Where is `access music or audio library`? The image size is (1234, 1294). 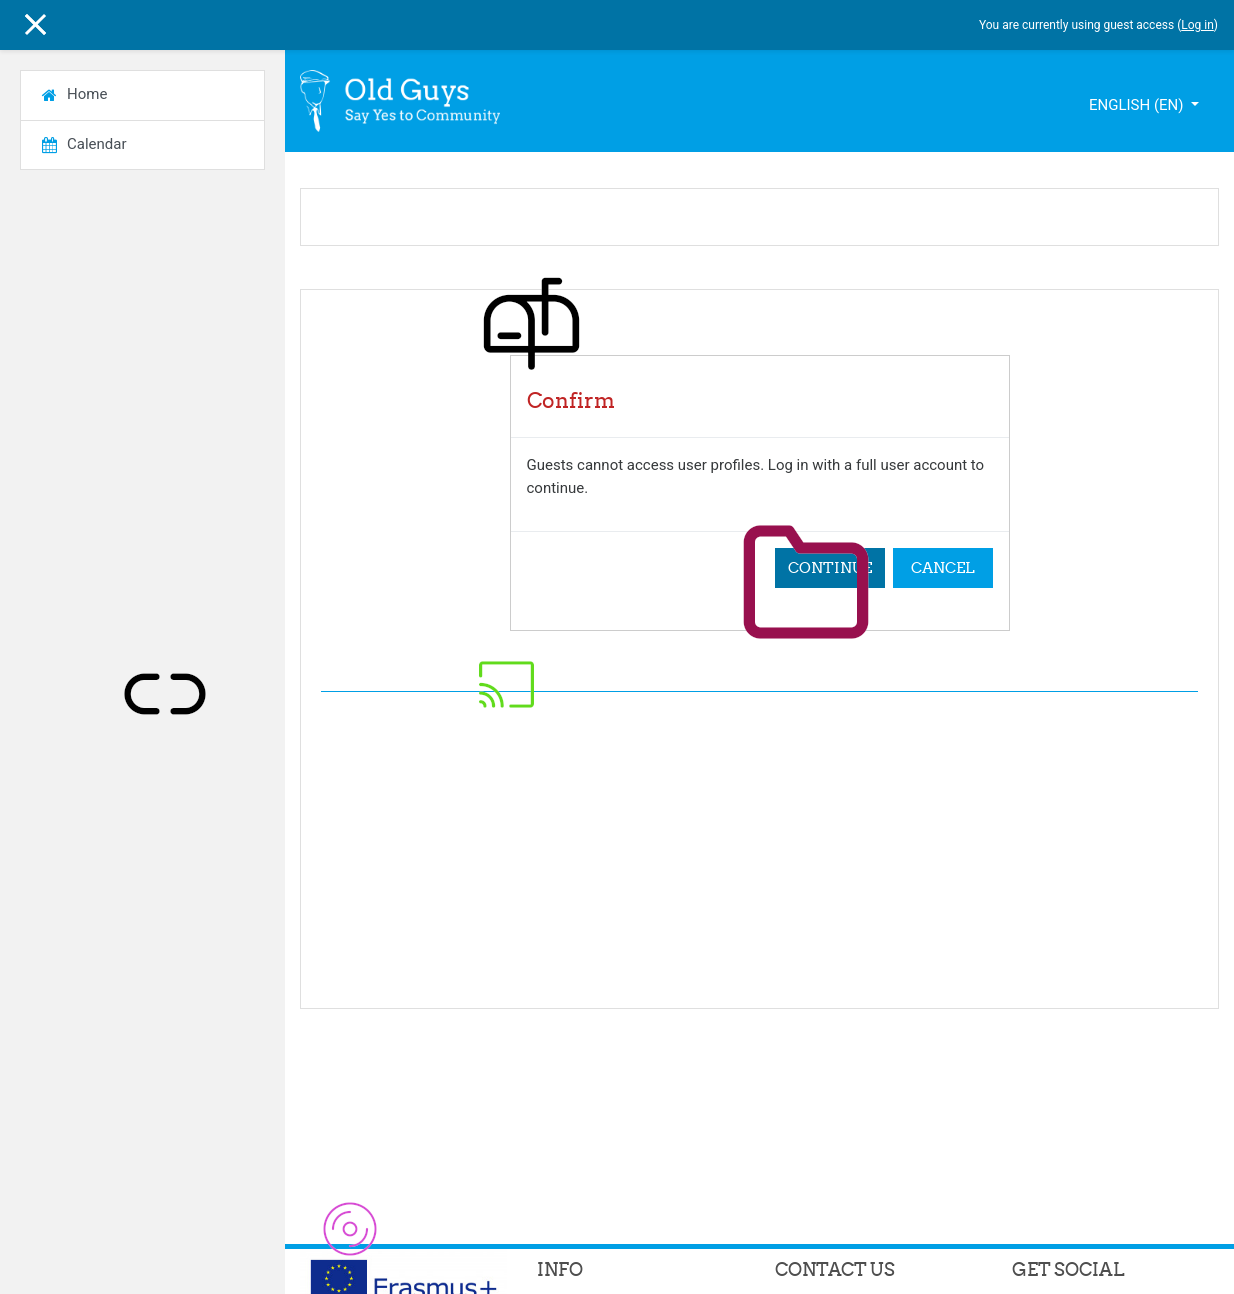 access music or audio library is located at coordinates (350, 1229).